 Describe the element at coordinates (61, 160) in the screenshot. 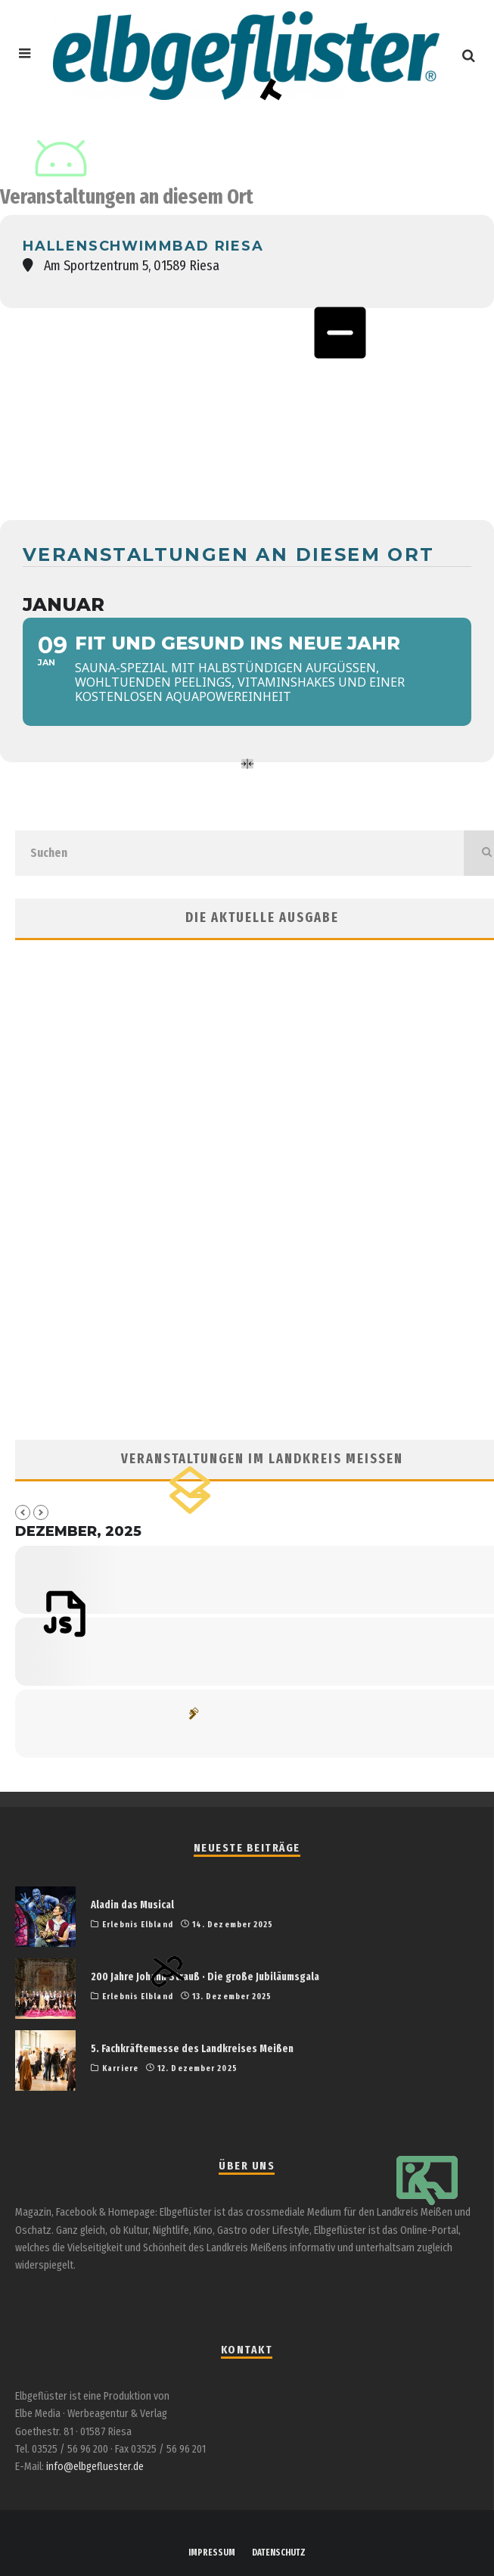

I see `android device or platform indicator` at that location.